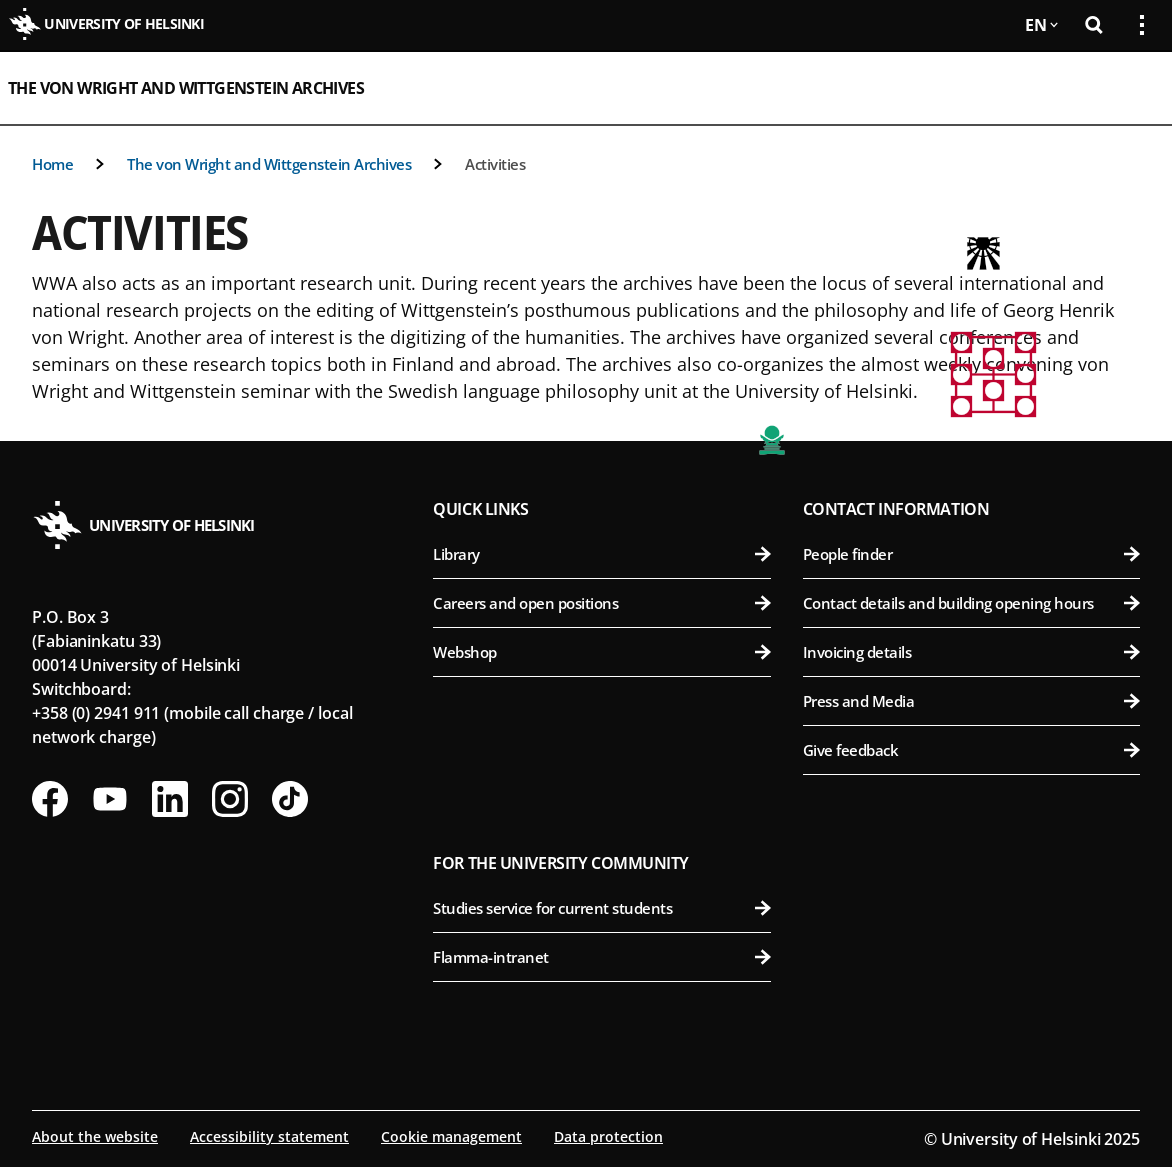 This screenshot has height=1167, width=1172. Describe the element at coordinates (772, 440) in the screenshot. I see `access shrine or spiritual location features` at that location.